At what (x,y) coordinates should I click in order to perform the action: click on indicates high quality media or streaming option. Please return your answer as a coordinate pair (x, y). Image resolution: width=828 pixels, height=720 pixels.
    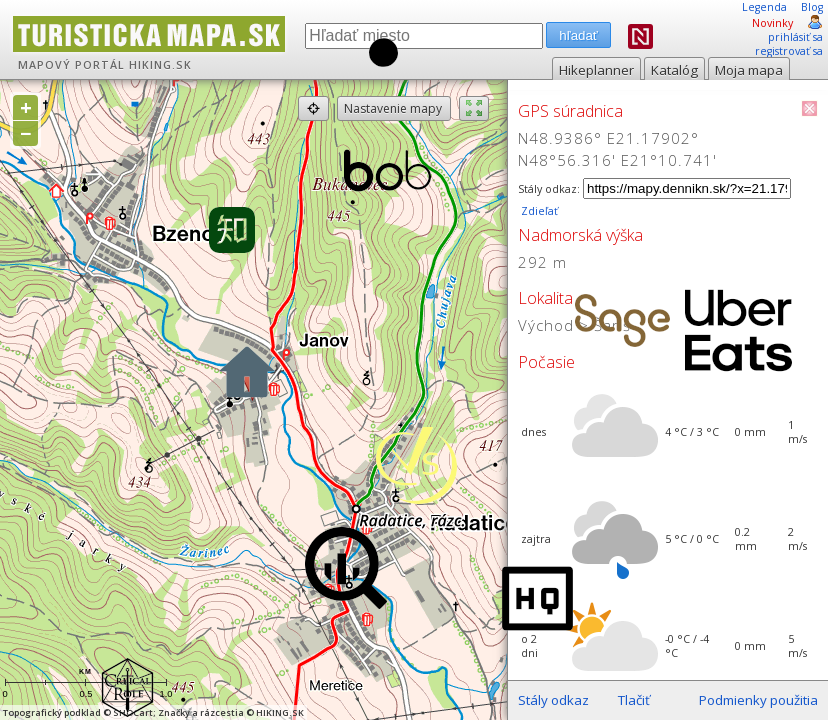
    Looking at the image, I should click on (537, 598).